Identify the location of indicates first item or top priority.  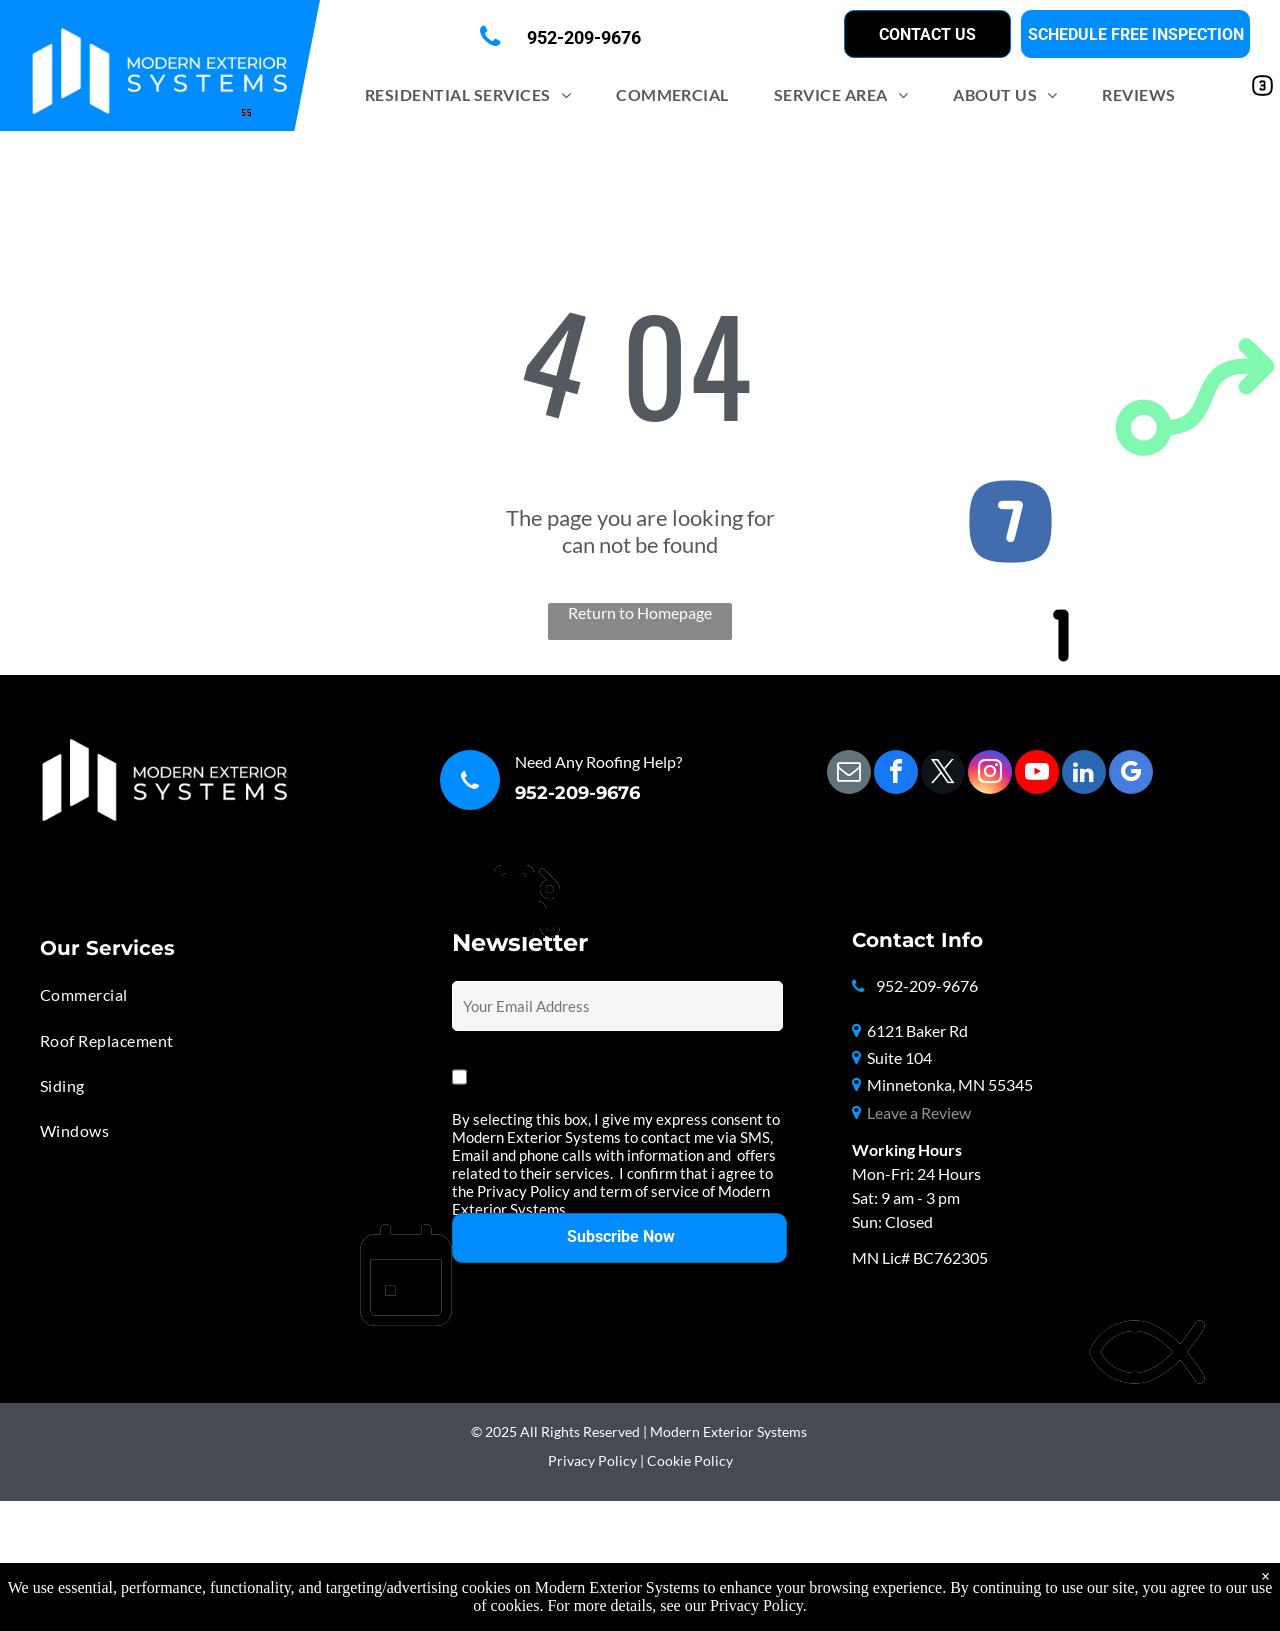
(1063, 635).